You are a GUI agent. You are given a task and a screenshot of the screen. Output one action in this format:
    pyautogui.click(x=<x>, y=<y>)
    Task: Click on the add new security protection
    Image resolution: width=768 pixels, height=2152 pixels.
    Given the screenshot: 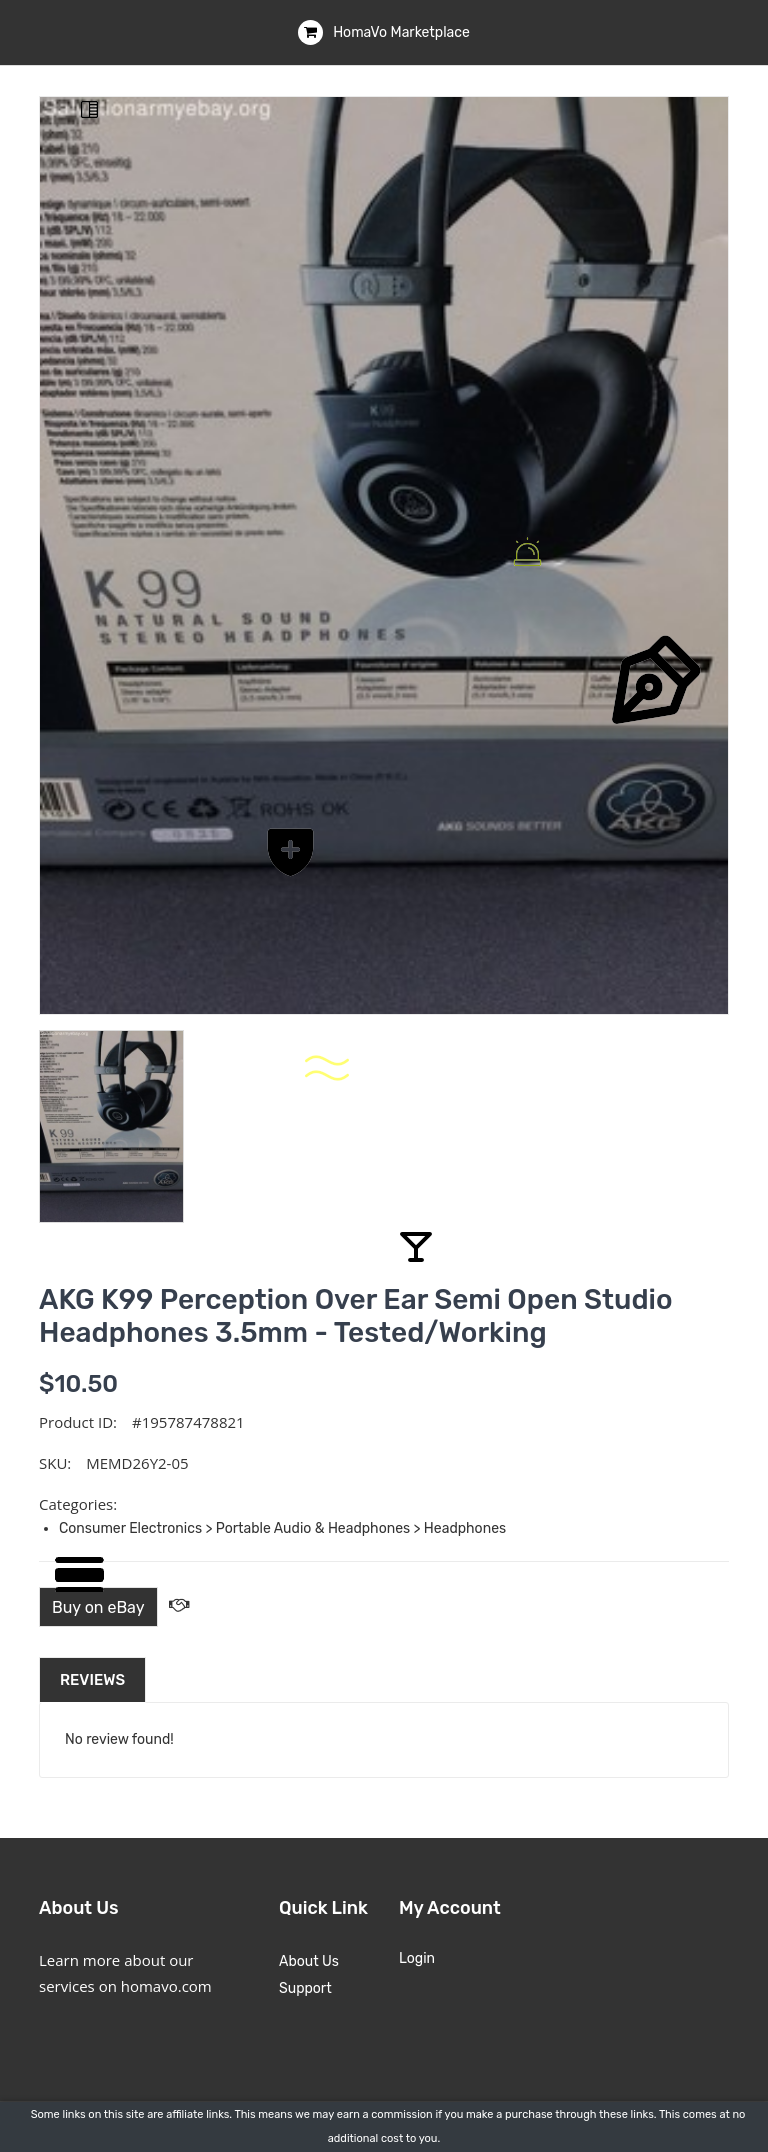 What is the action you would take?
    pyautogui.click(x=290, y=849)
    